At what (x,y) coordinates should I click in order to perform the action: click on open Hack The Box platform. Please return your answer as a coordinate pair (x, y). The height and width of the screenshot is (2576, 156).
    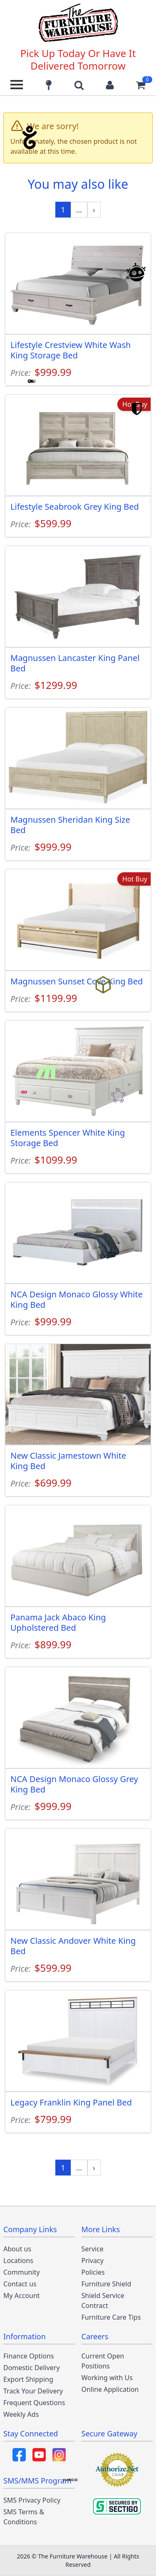
    Looking at the image, I should click on (103, 985).